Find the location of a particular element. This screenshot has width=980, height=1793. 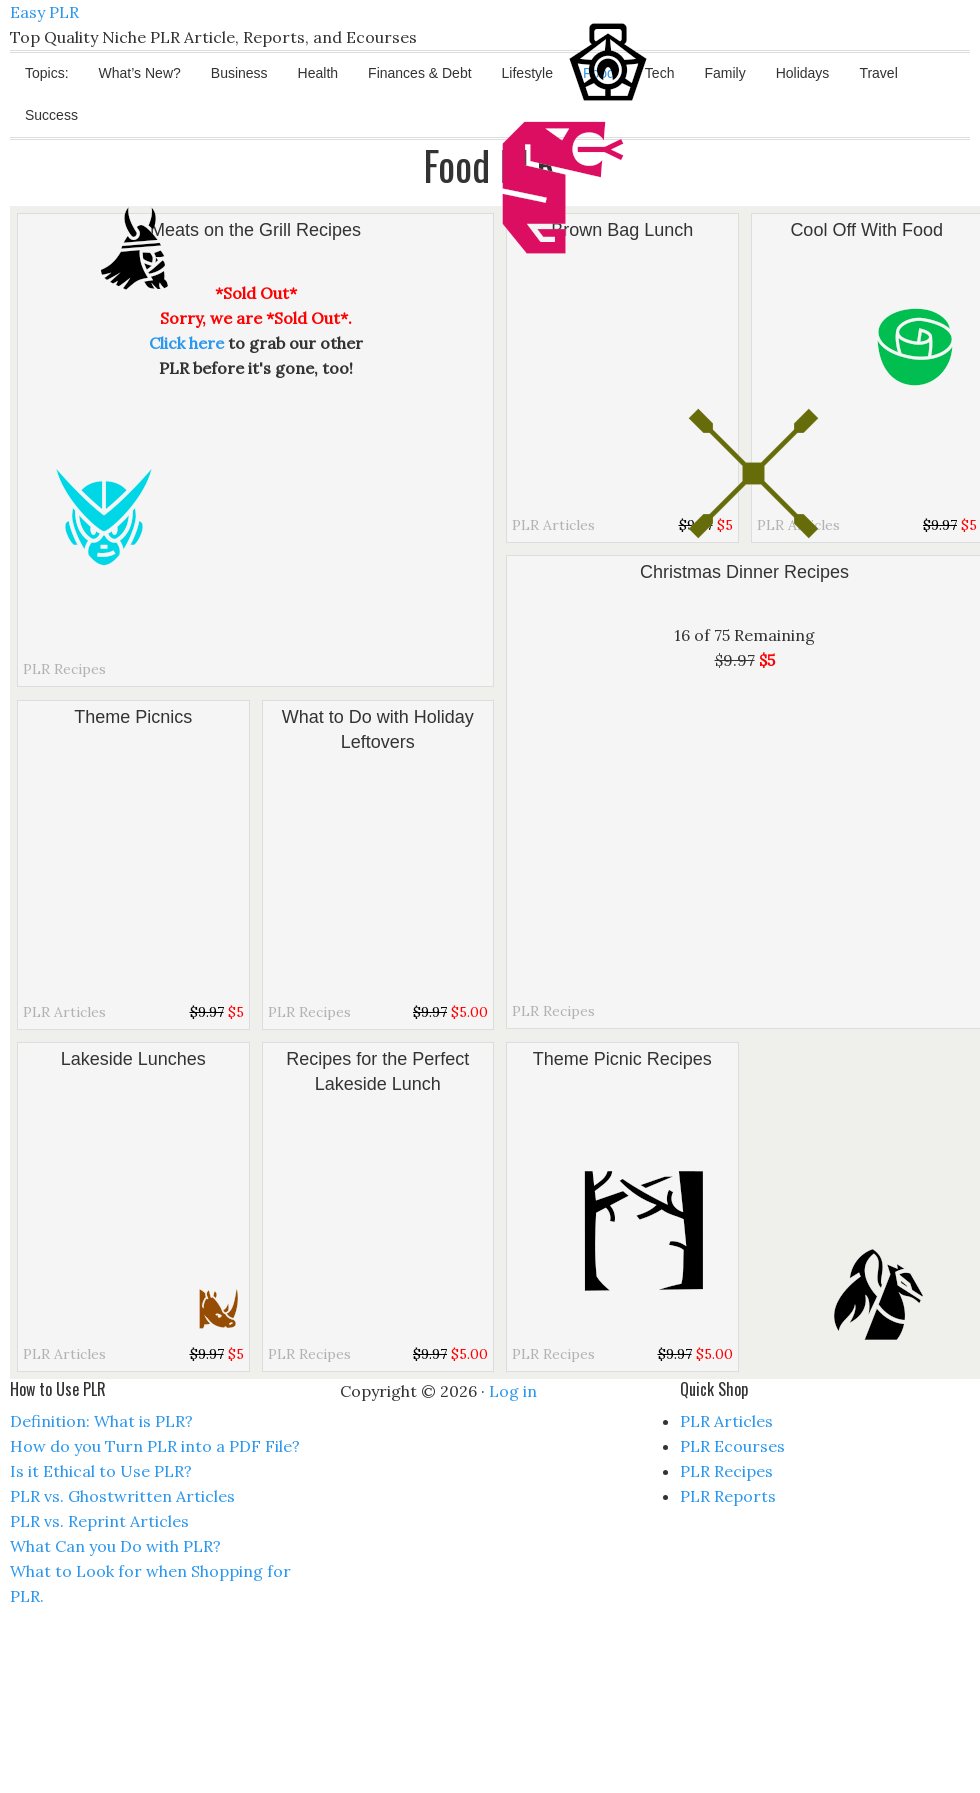

access snake totem or serpent-themed game content is located at coordinates (557, 187).